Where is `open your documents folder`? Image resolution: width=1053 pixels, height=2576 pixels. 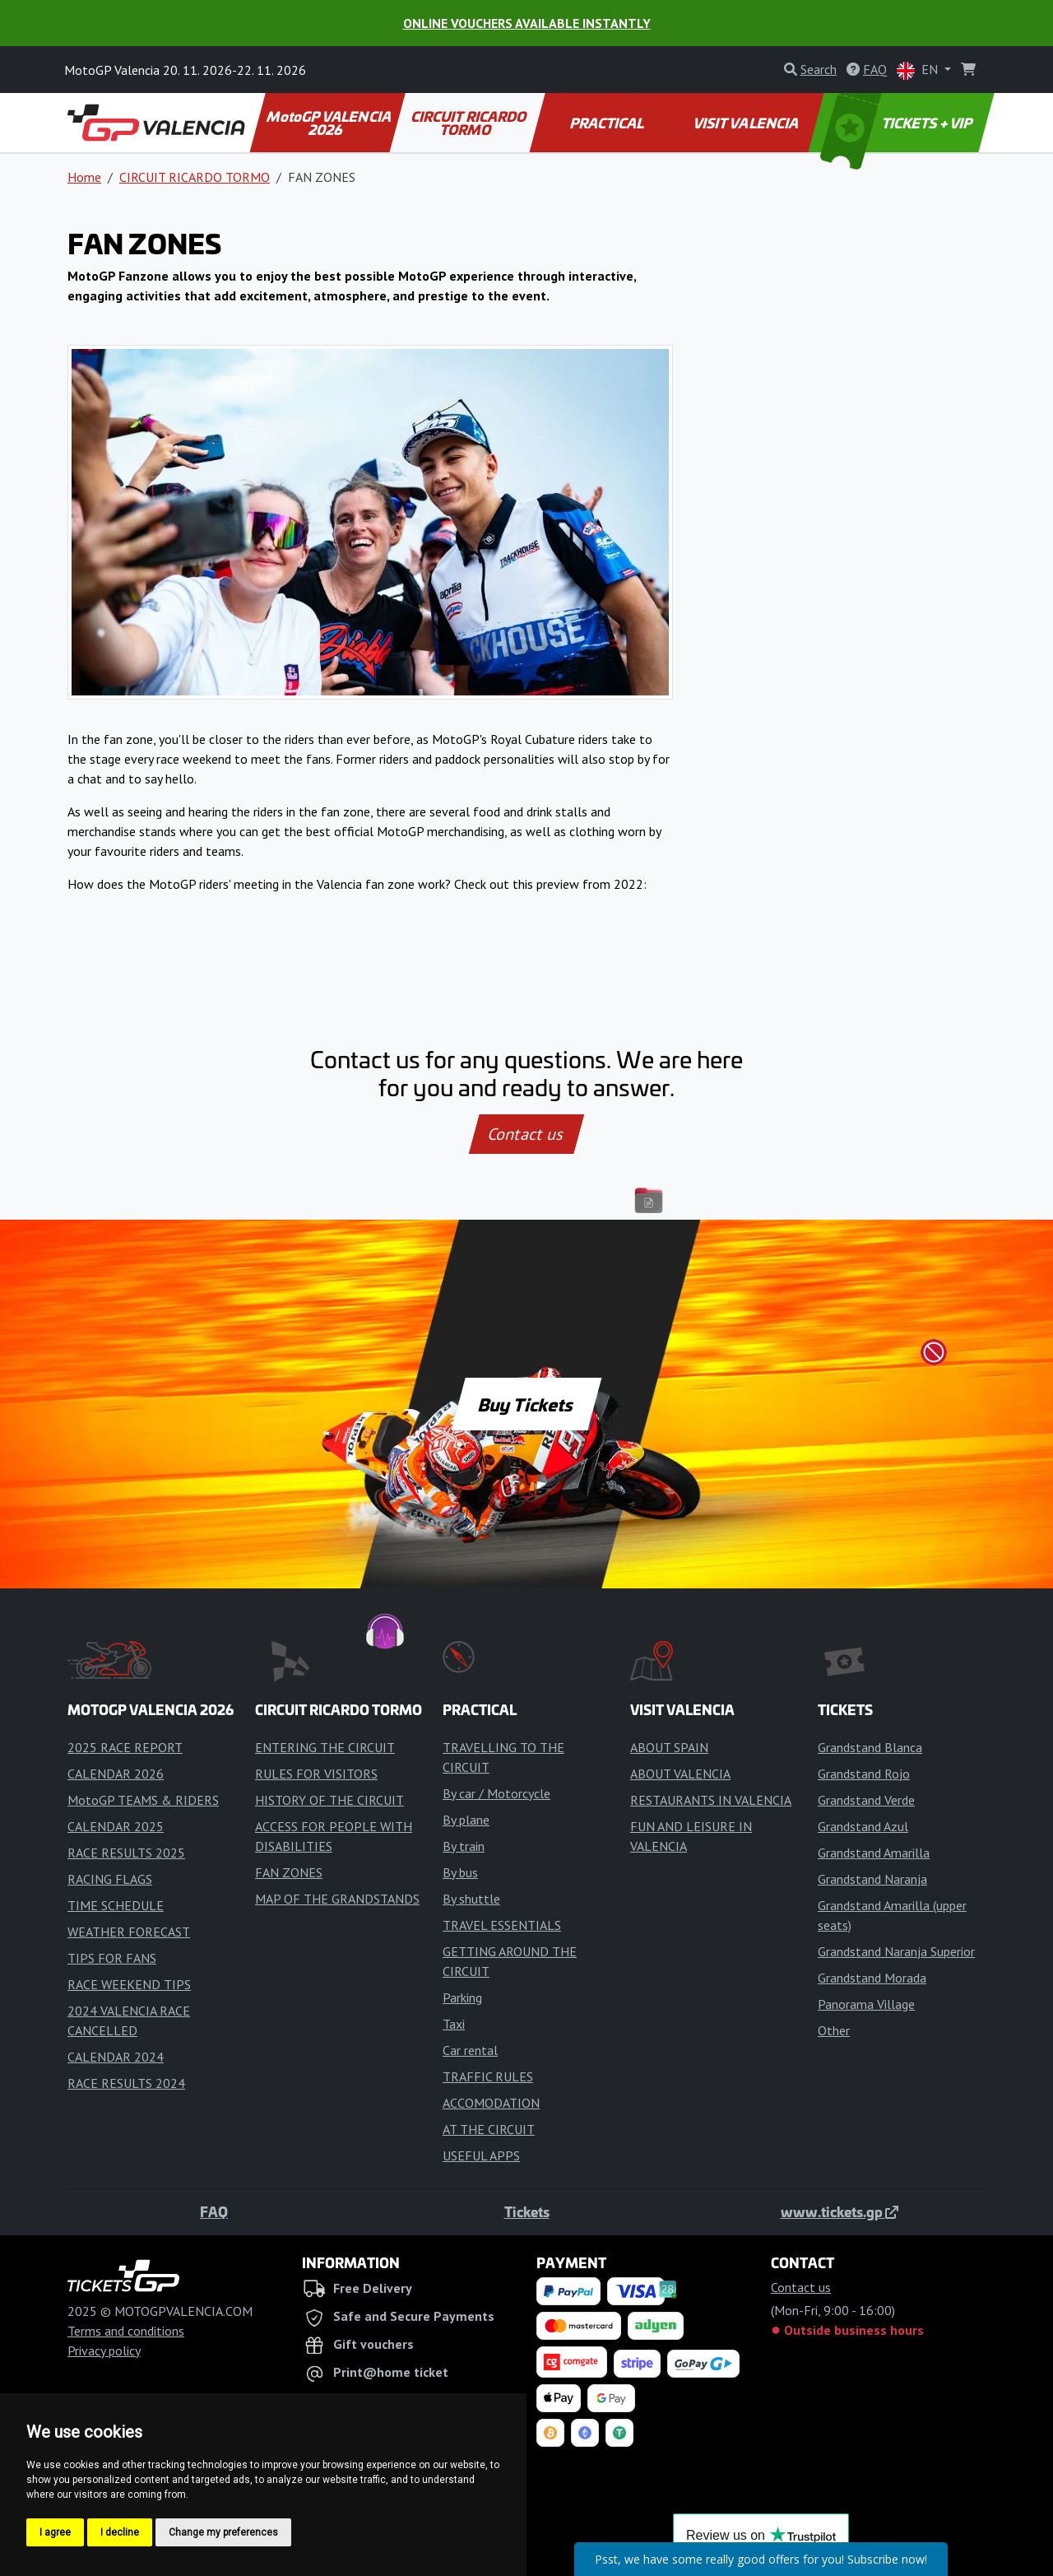 open your documents folder is located at coordinates (648, 1200).